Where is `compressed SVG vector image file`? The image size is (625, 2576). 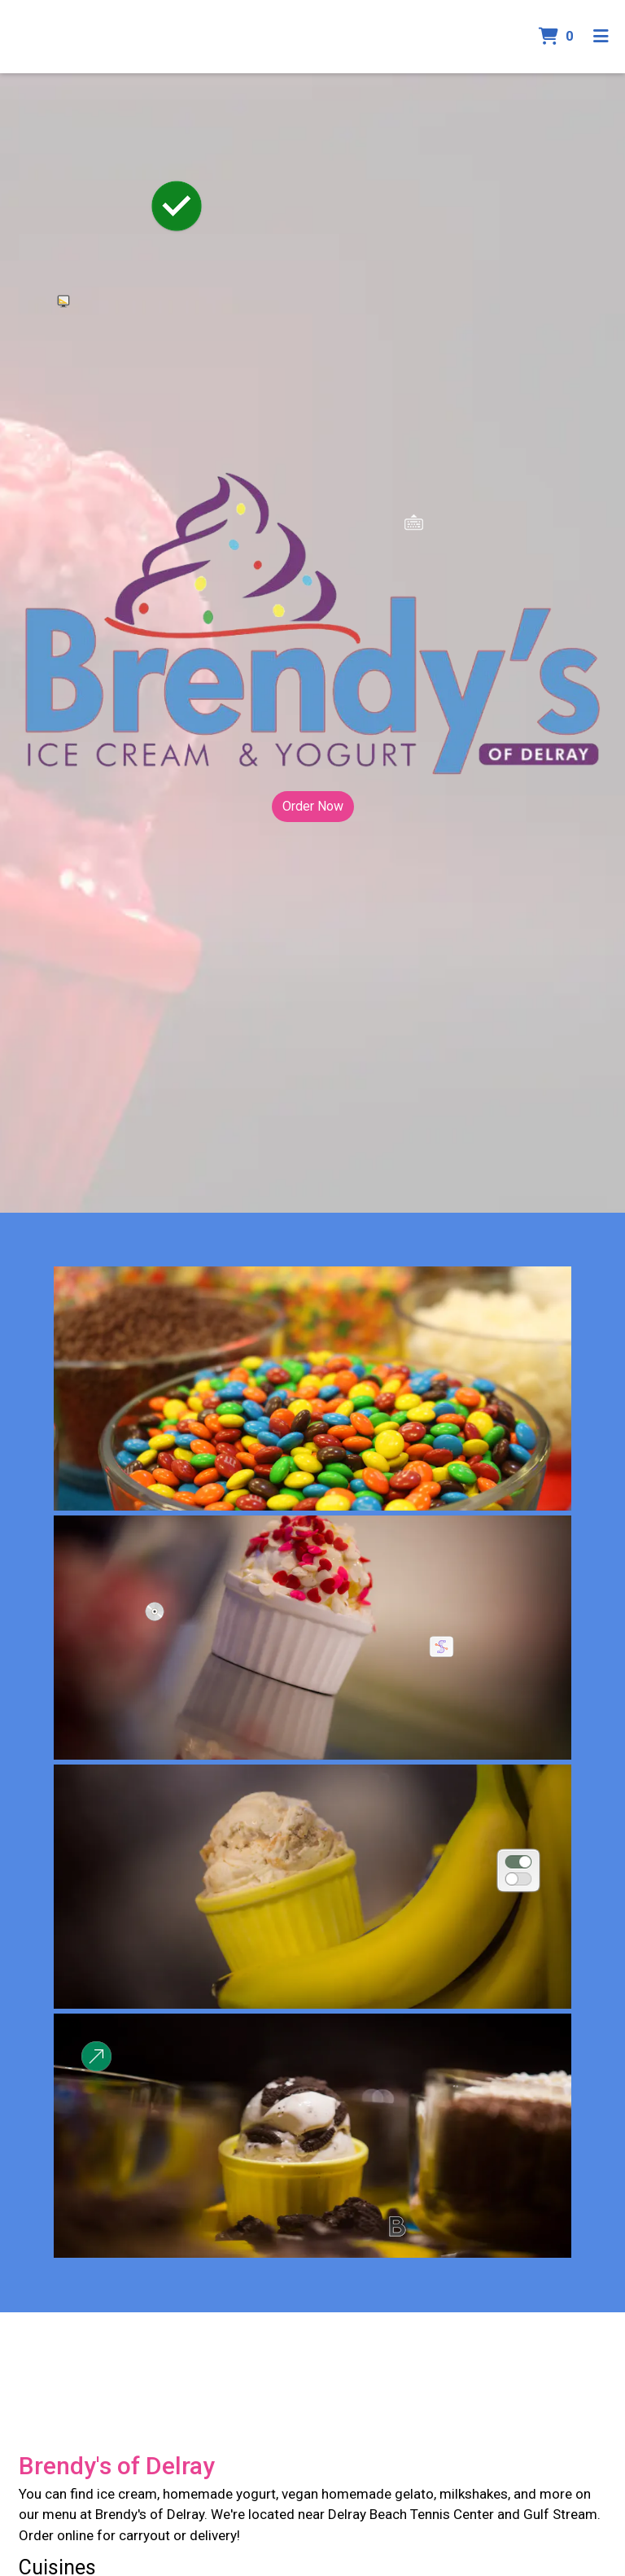
compressed SVG vector image file is located at coordinates (441, 1646).